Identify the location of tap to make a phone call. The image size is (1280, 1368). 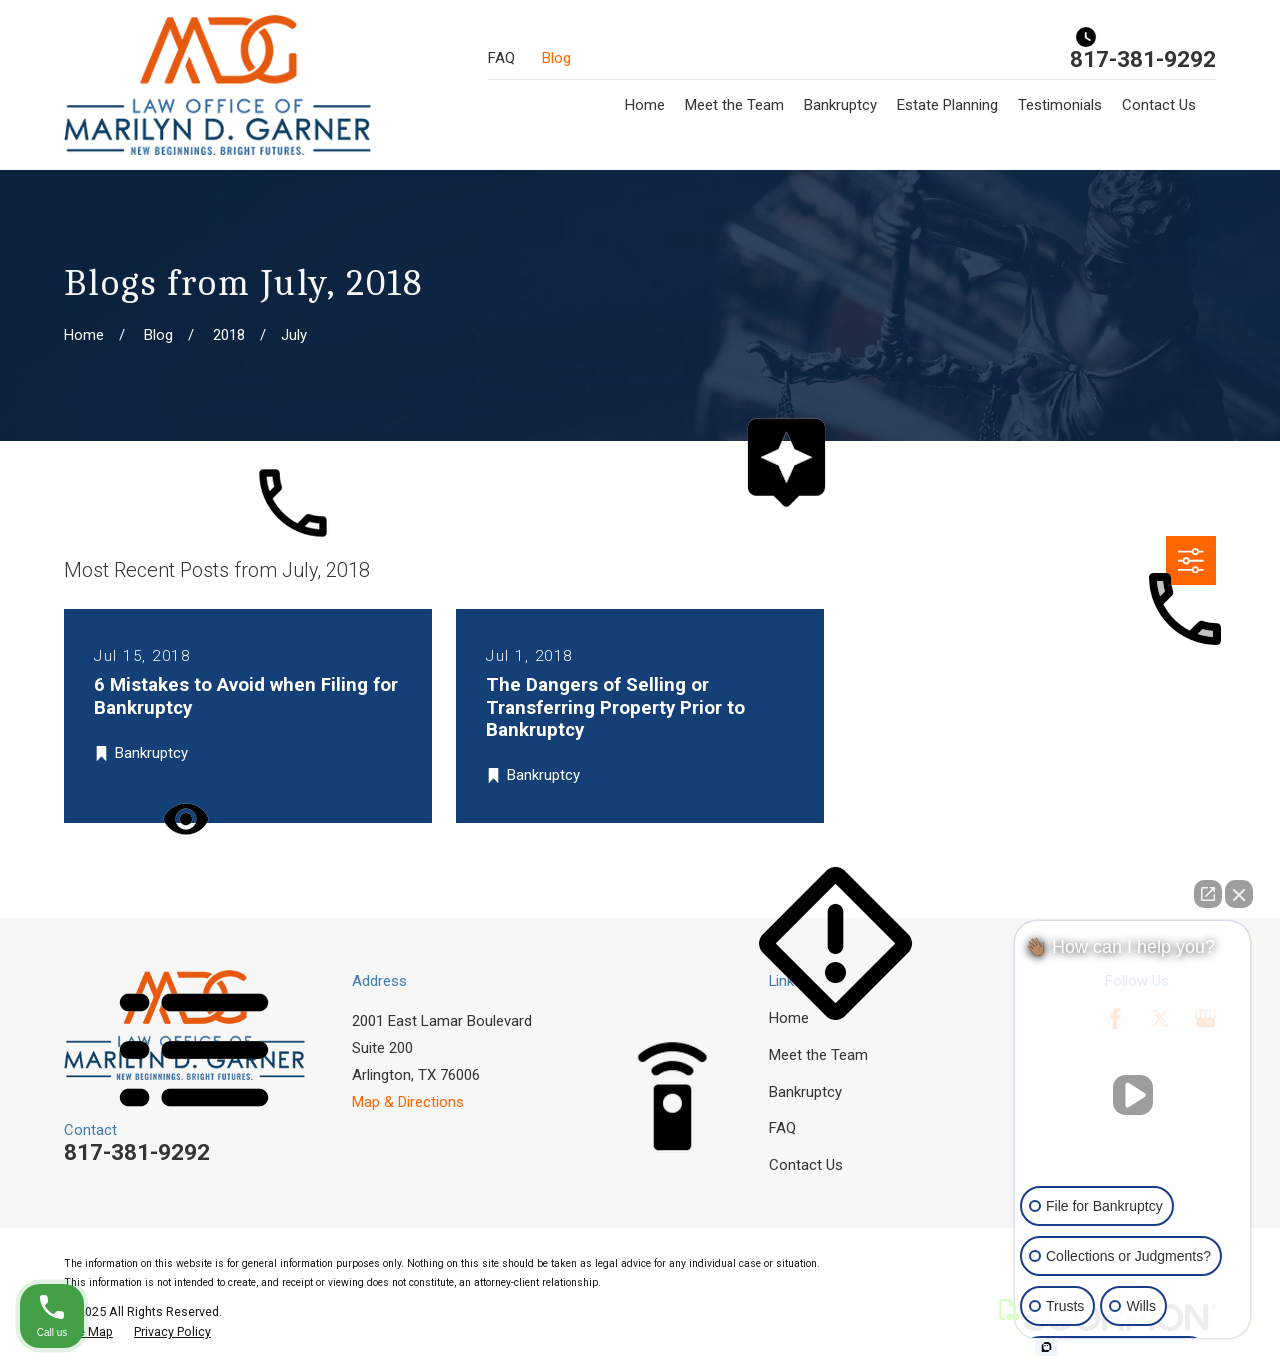
(293, 503).